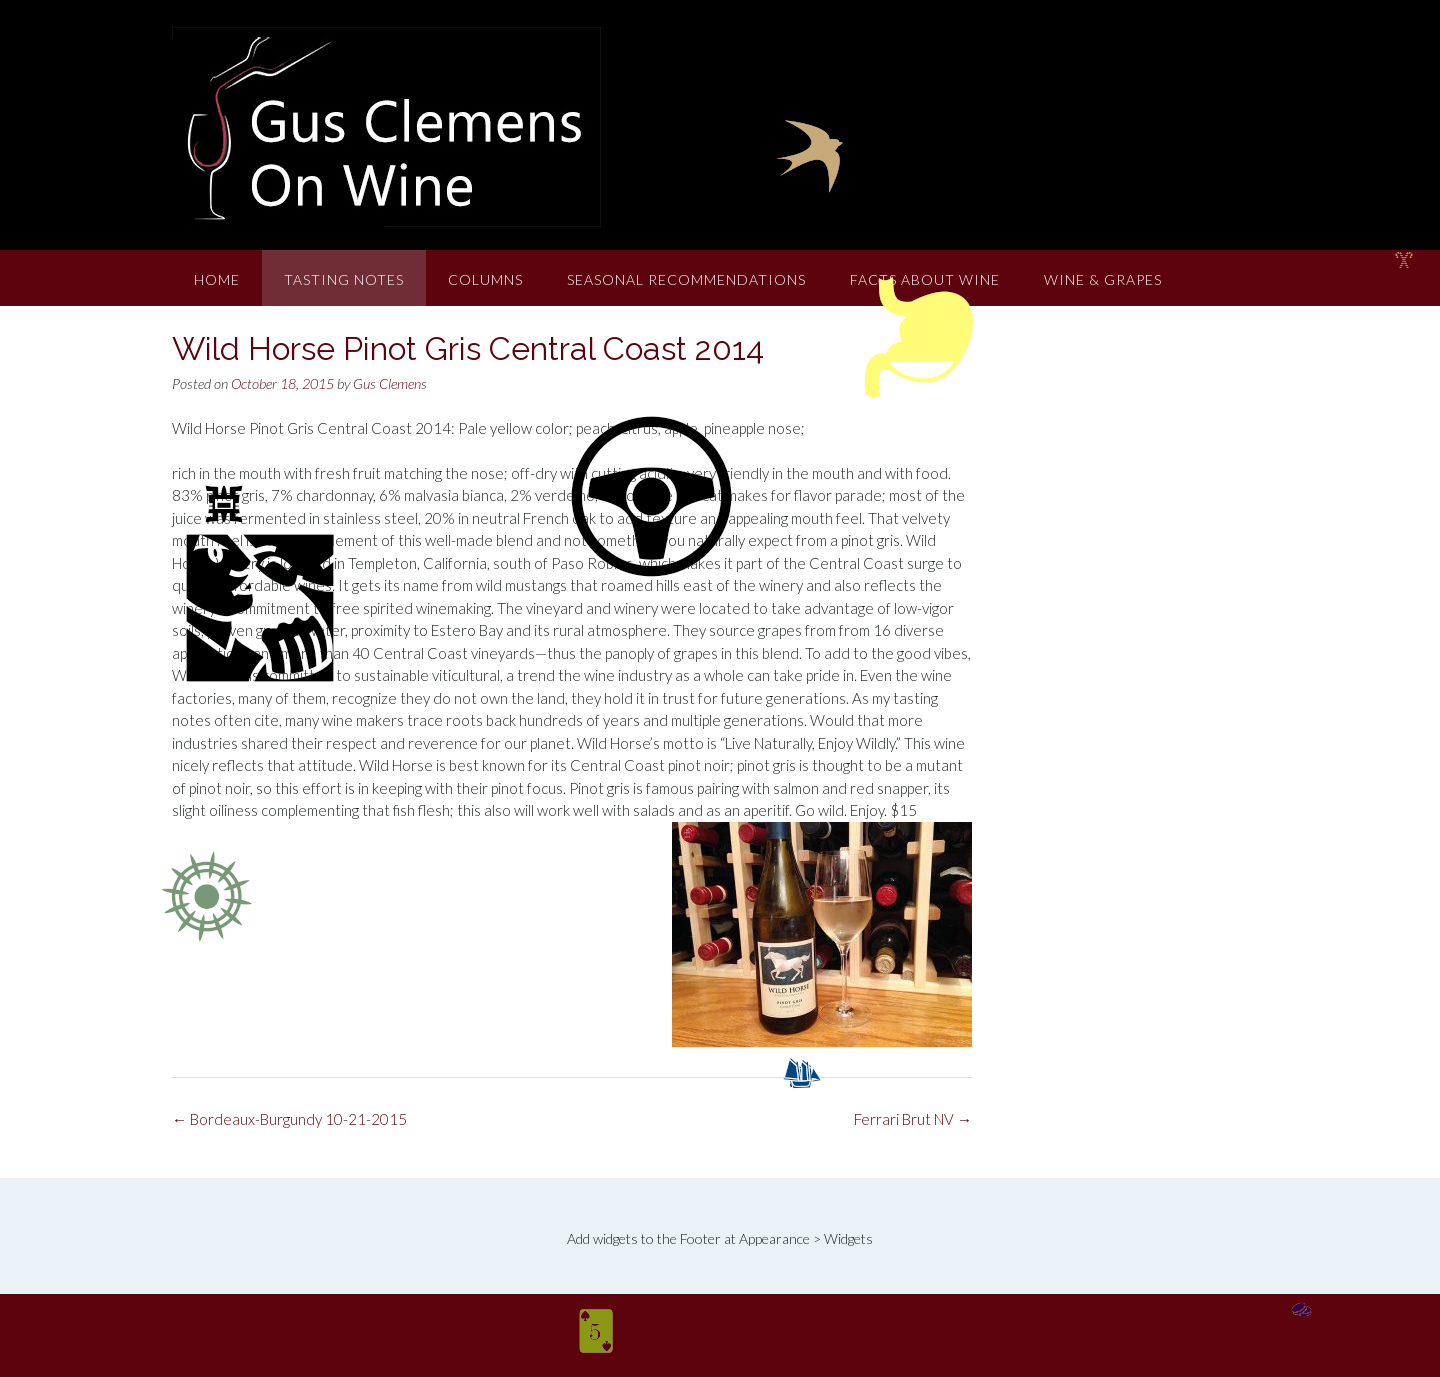 The image size is (1440, 1377). What do you see at coordinates (596, 1331) in the screenshot?
I see `five of spades playing card` at bounding box center [596, 1331].